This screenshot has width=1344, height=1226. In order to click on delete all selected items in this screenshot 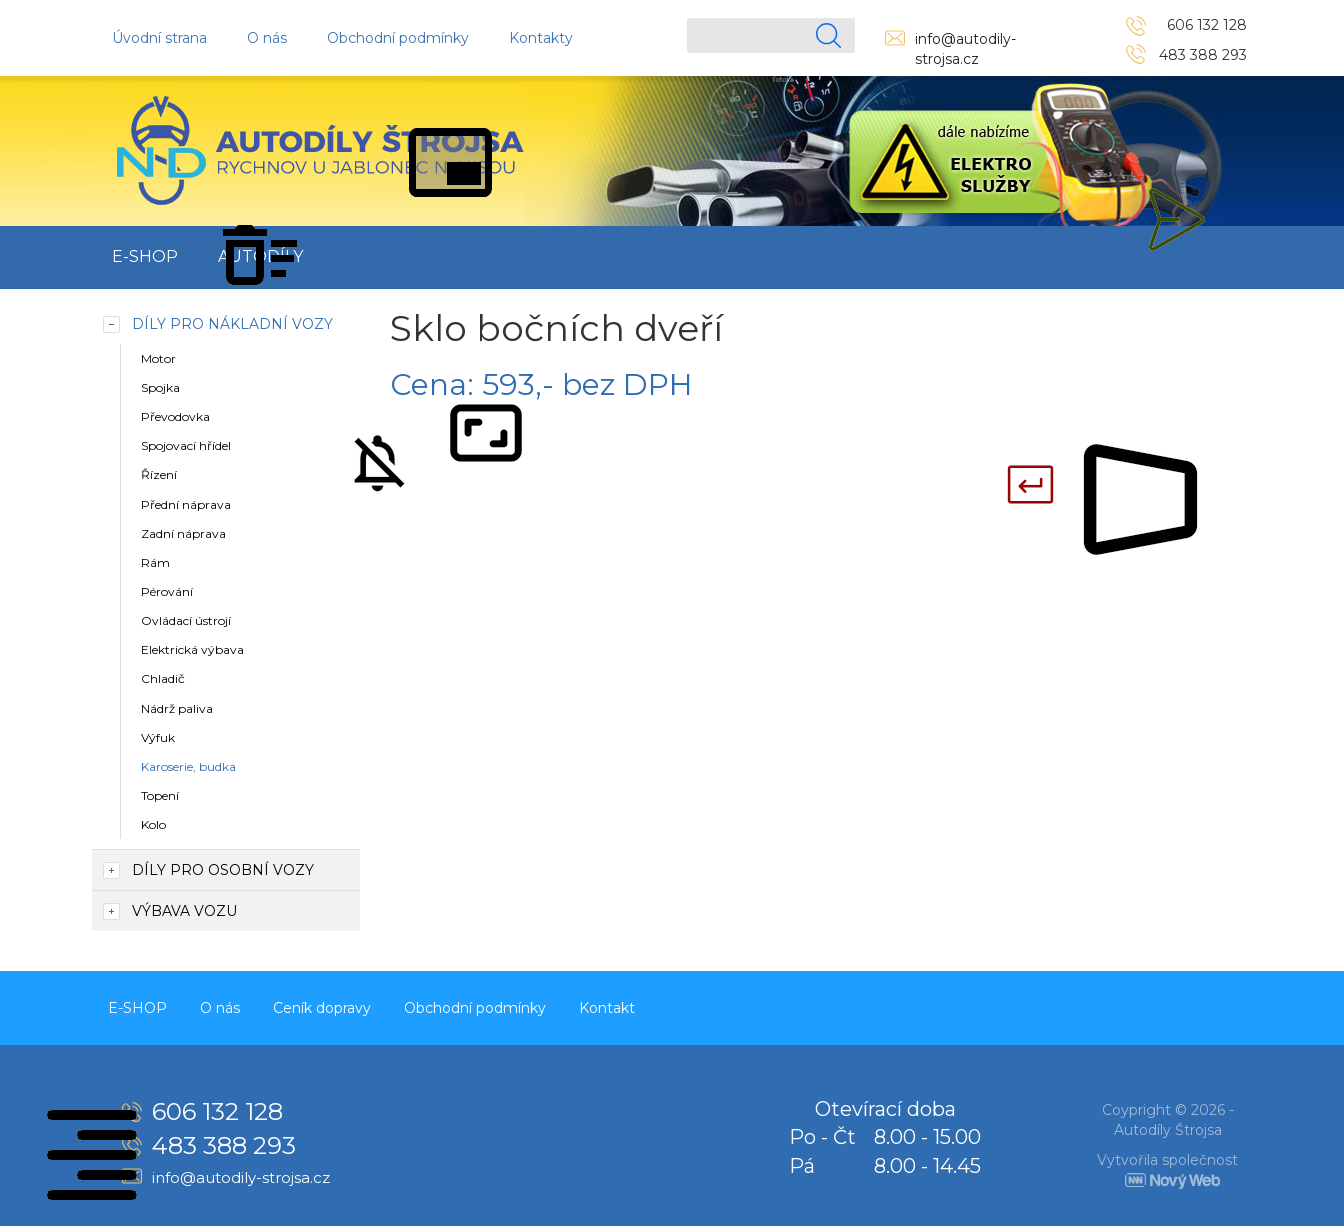, I will do `click(260, 255)`.